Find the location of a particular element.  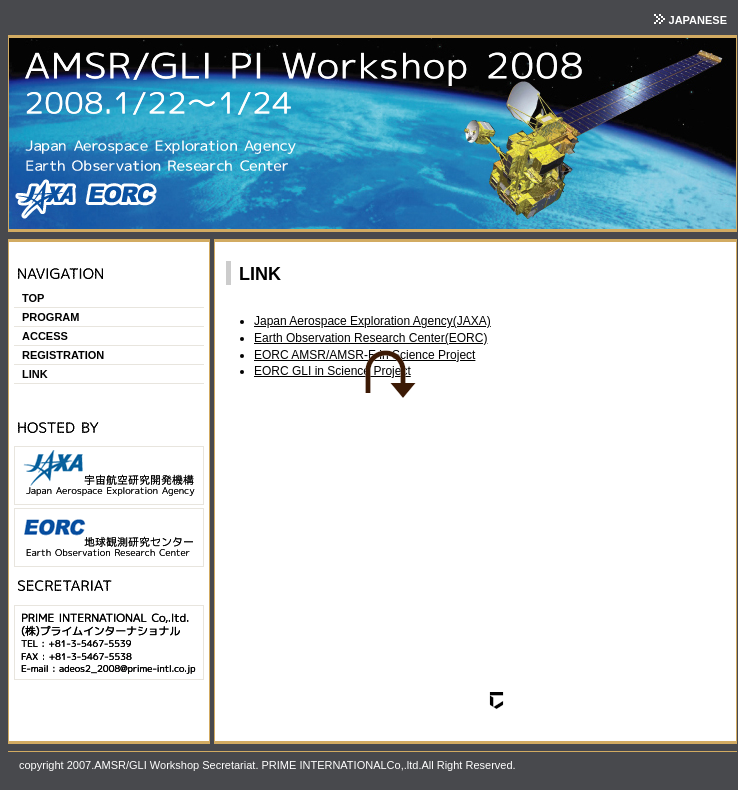

go back to previous screen is located at coordinates (388, 373).